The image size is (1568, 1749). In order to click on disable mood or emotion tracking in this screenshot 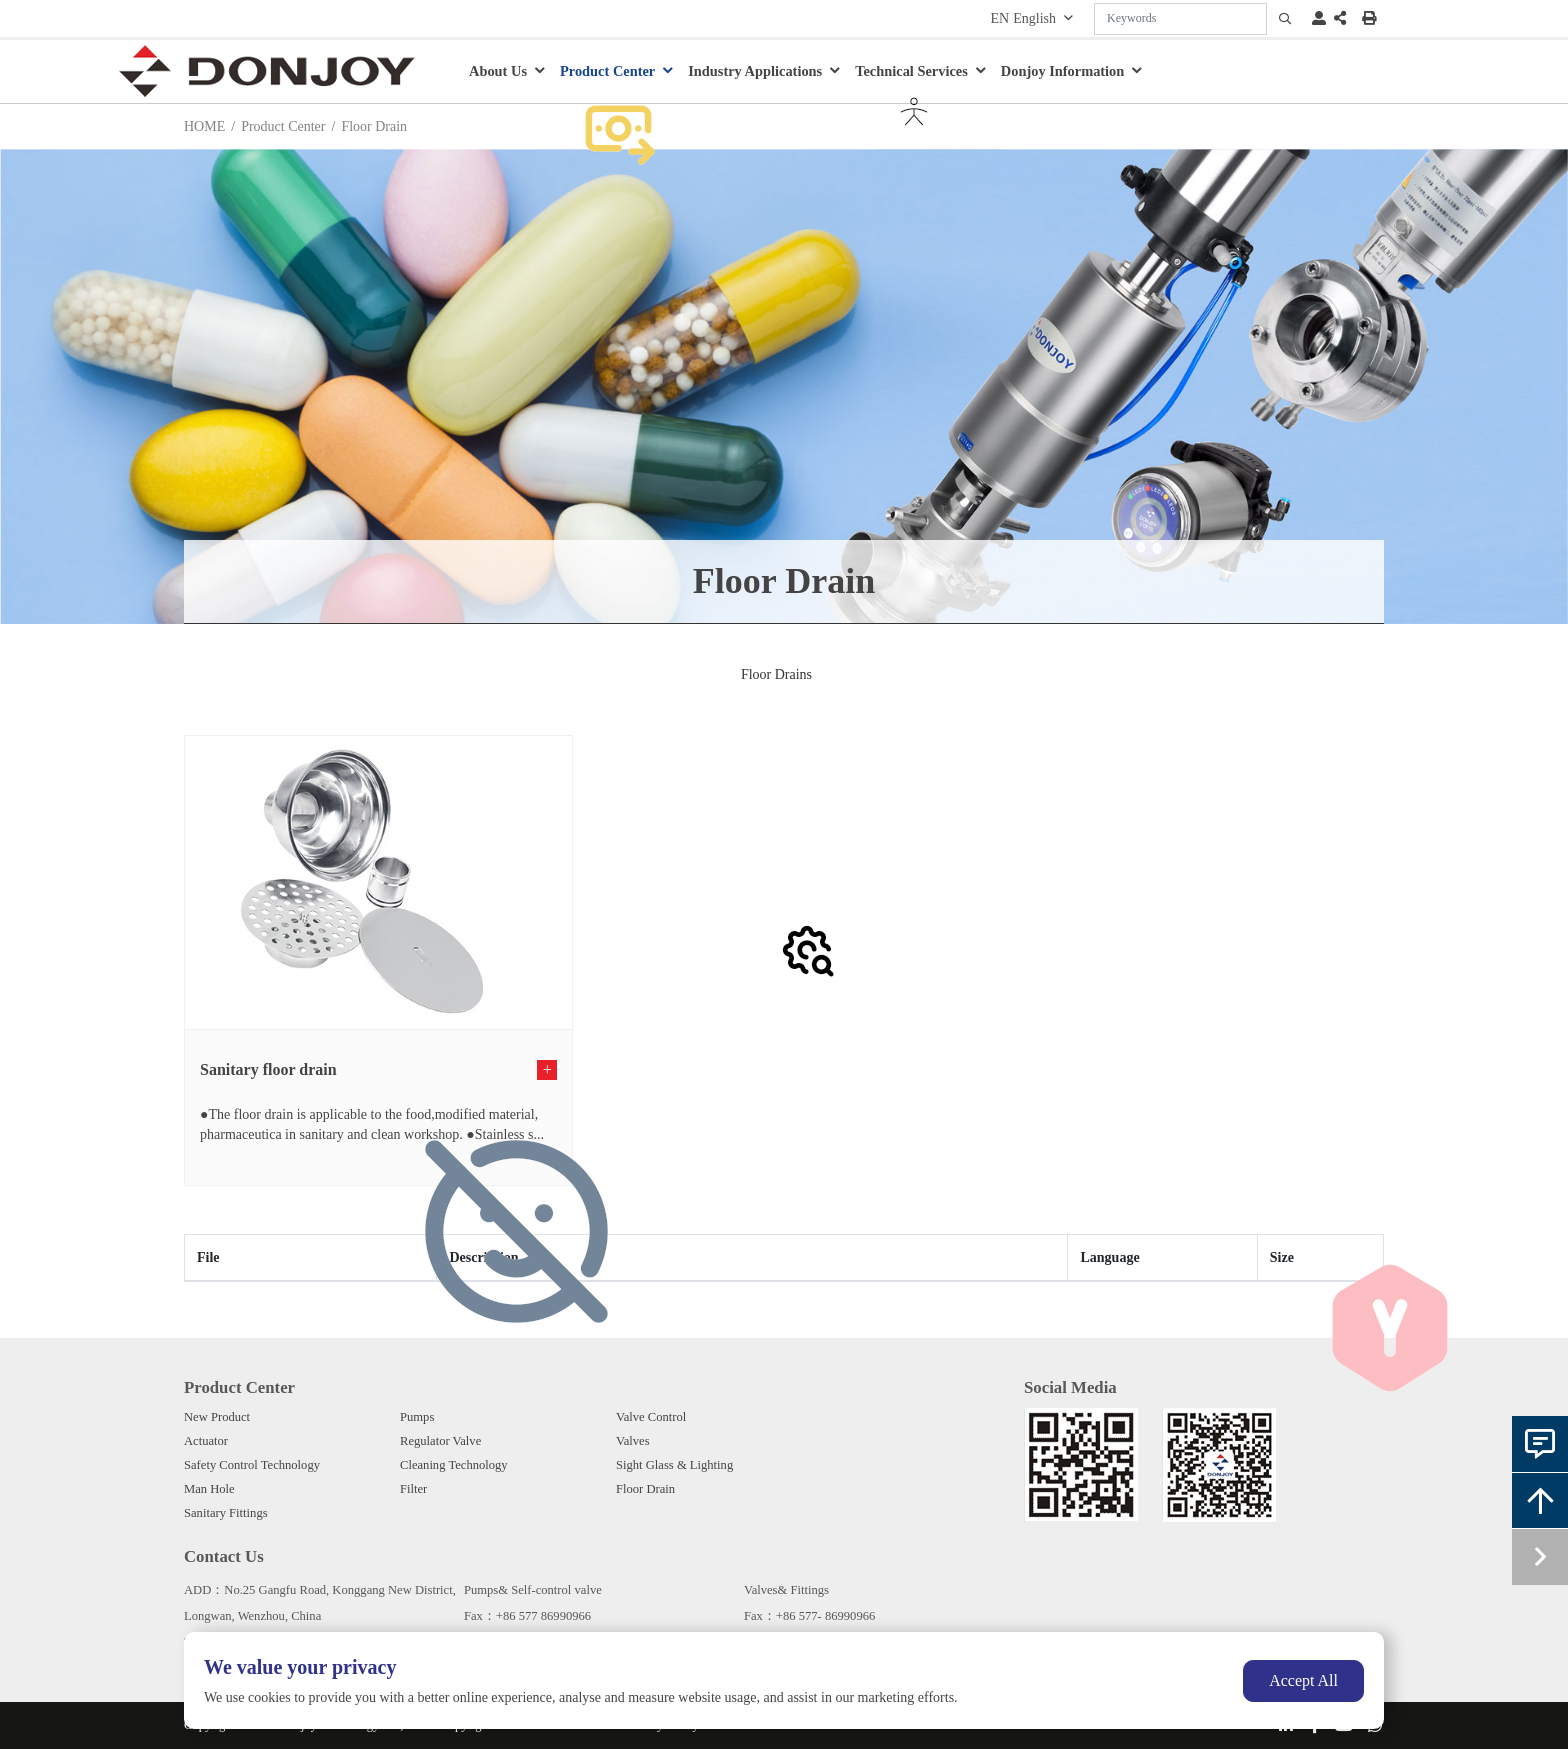, I will do `click(516, 1231)`.